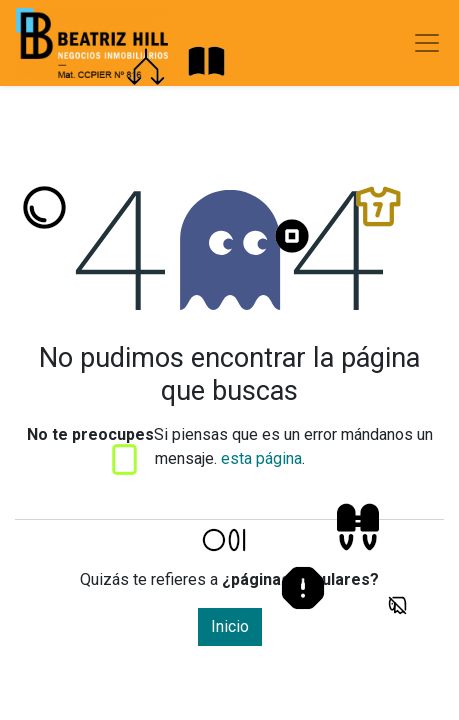  I want to click on visit medium article or profile, so click(224, 540).